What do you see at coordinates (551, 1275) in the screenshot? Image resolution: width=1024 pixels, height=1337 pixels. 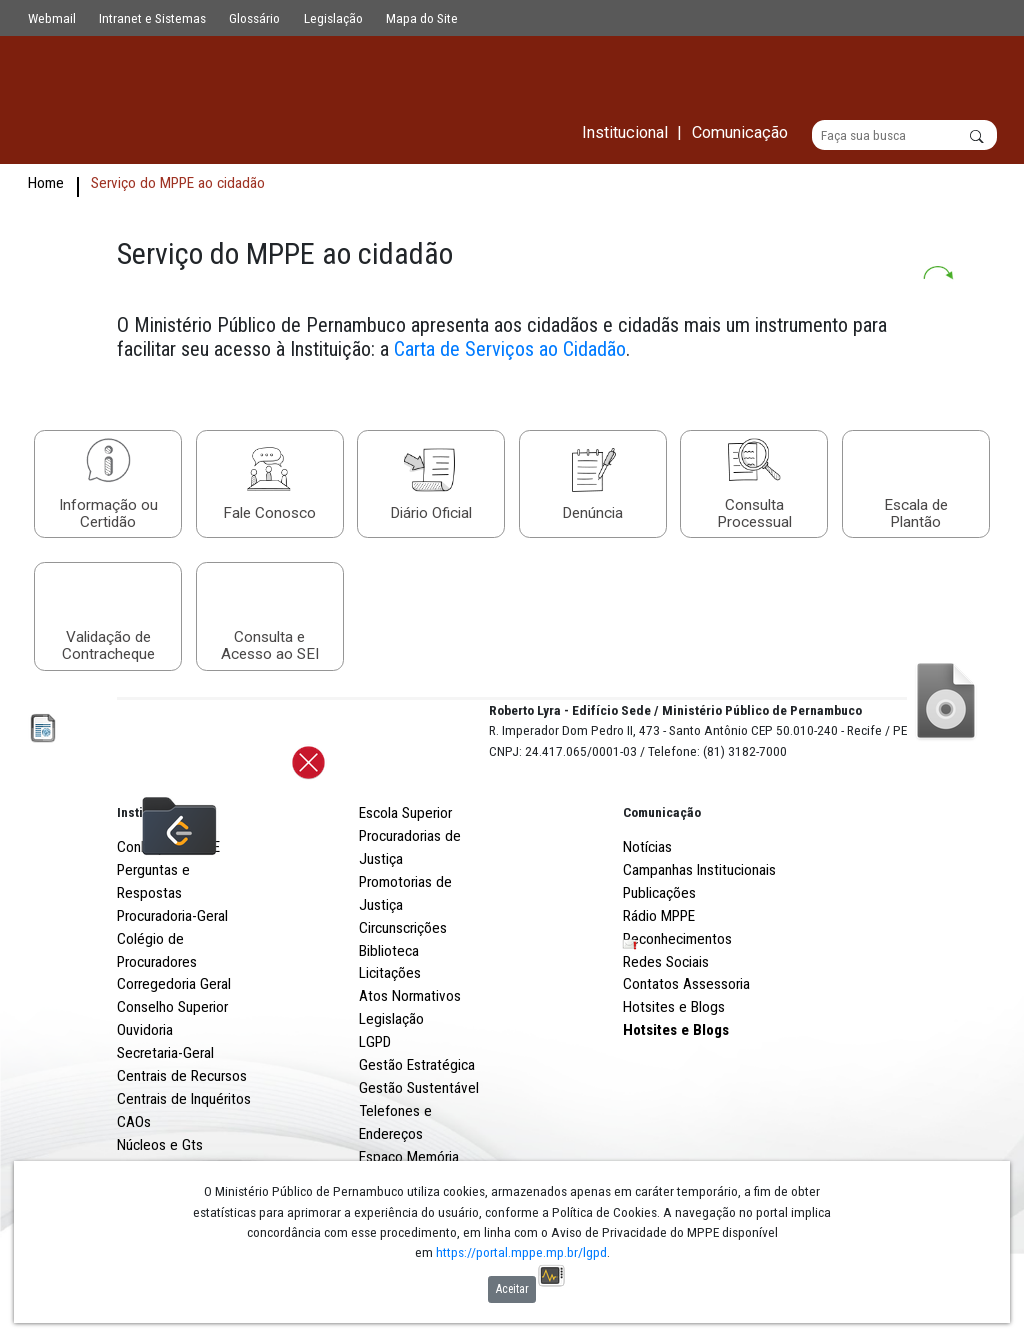 I see `open system monitor application` at bounding box center [551, 1275].